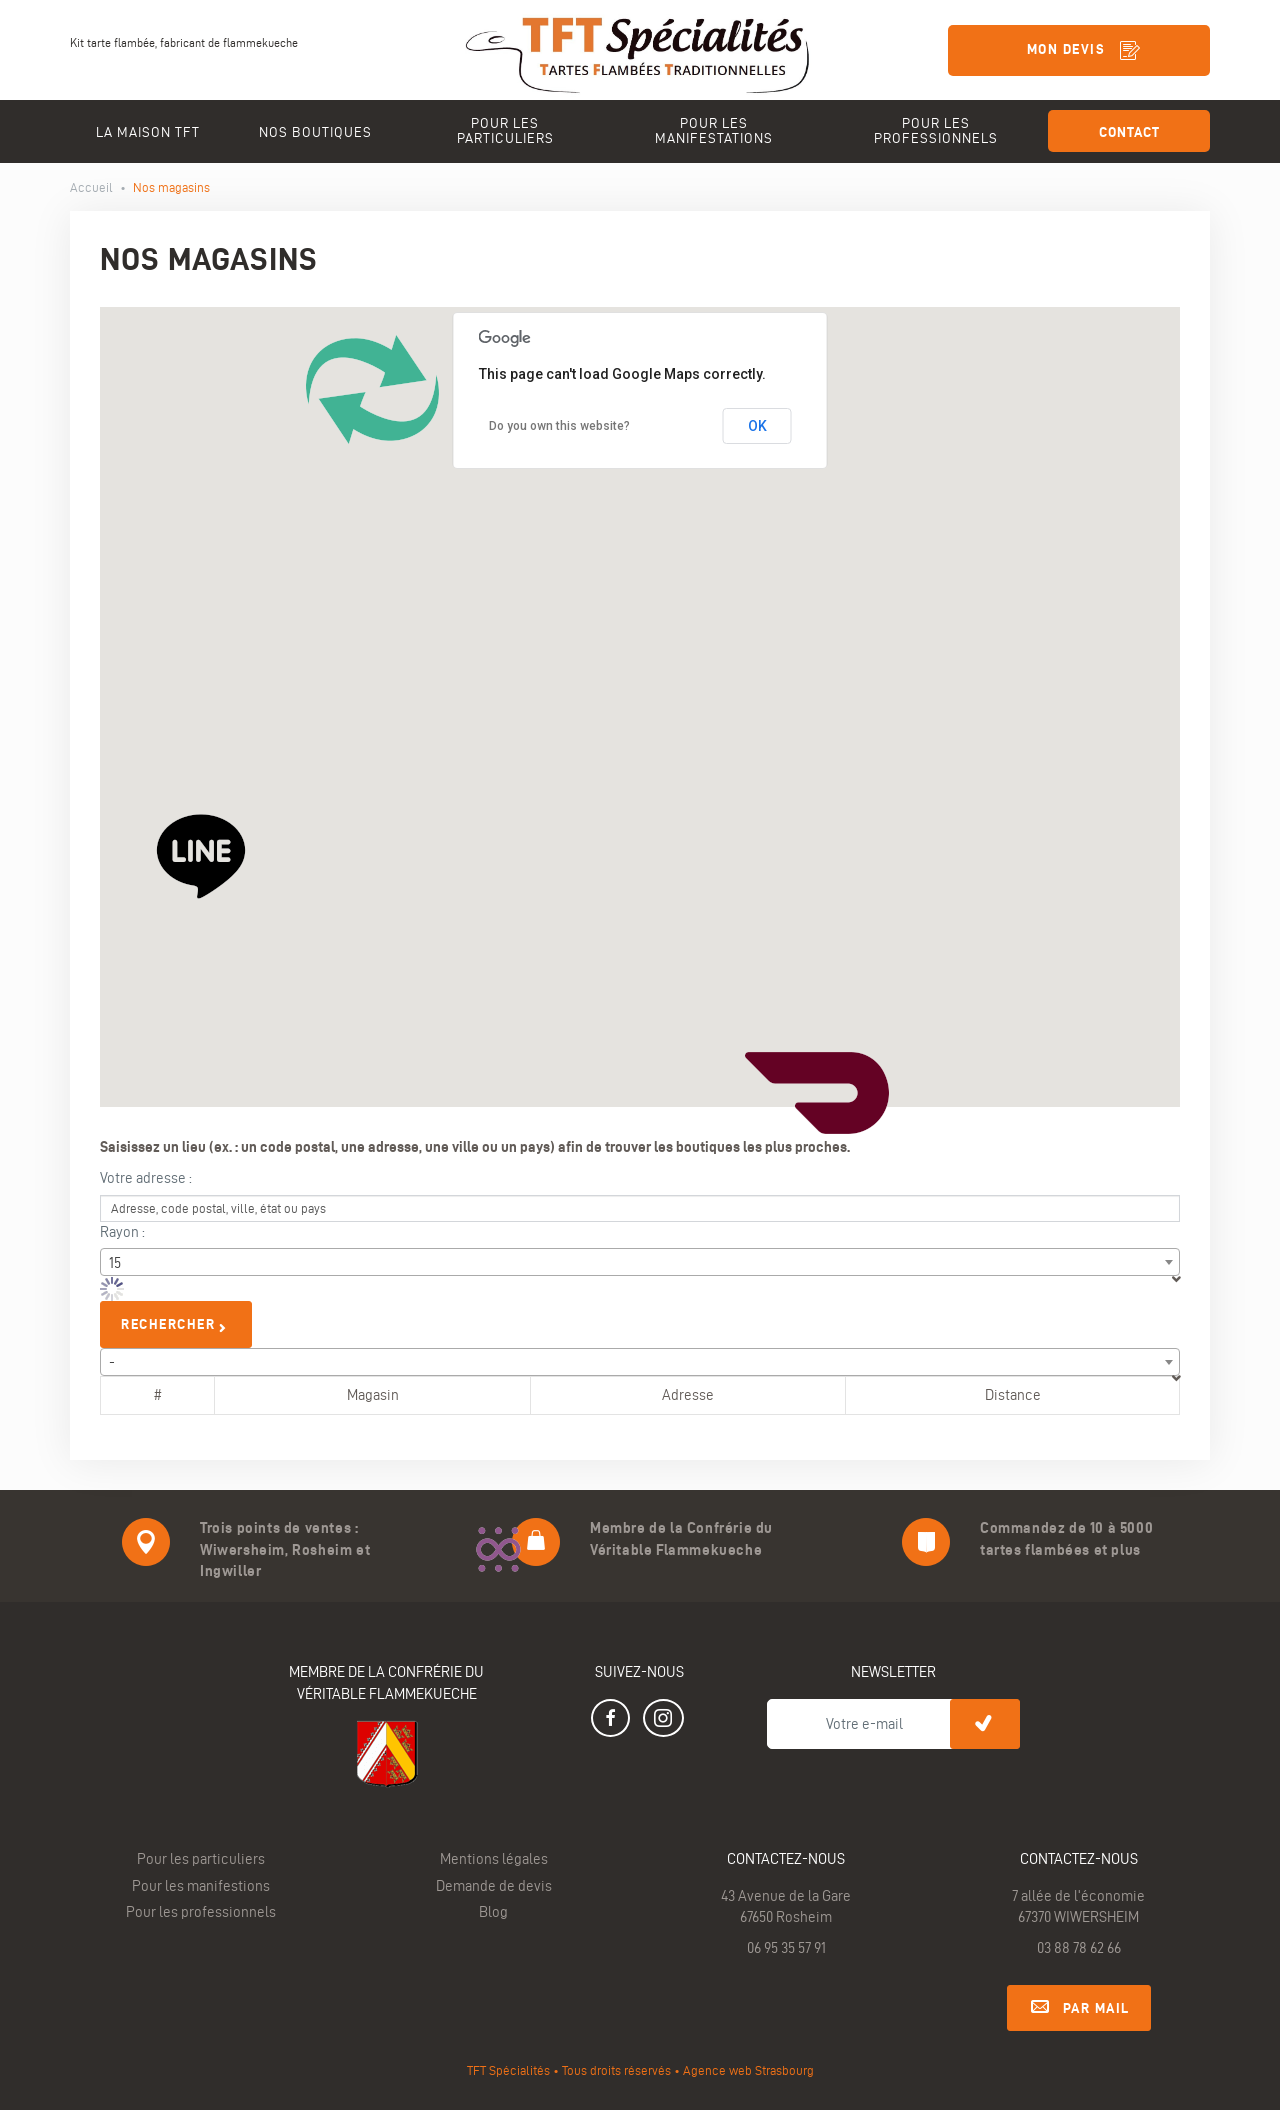 The height and width of the screenshot is (2110, 1280). I want to click on open the DoorDash app, so click(817, 1093).